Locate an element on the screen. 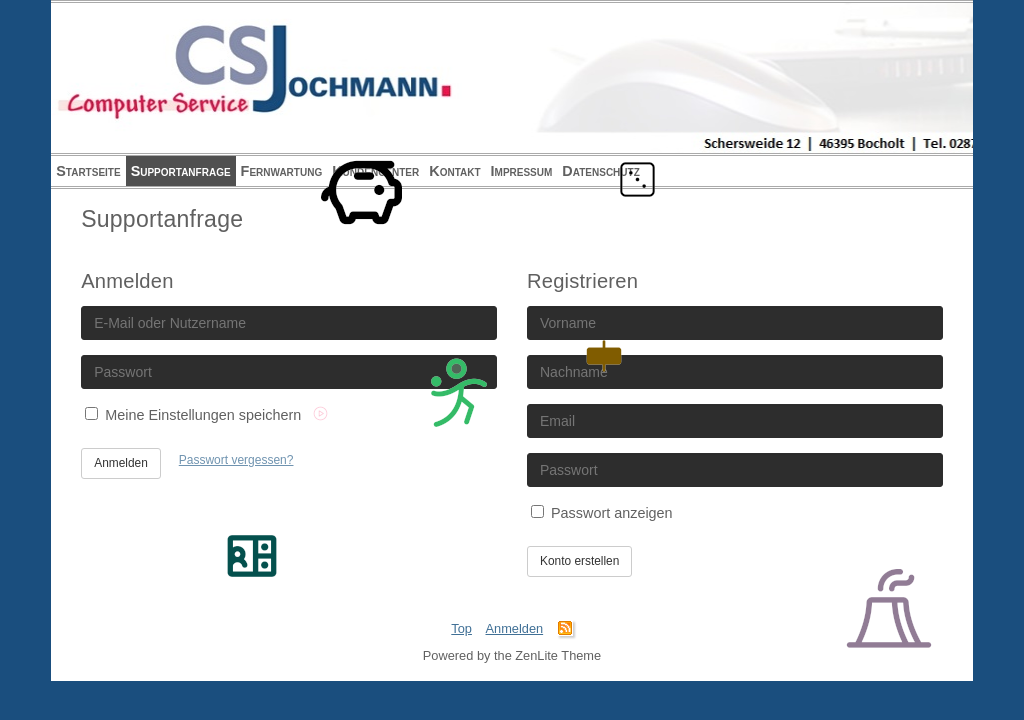  center element horizontally is located at coordinates (604, 356).